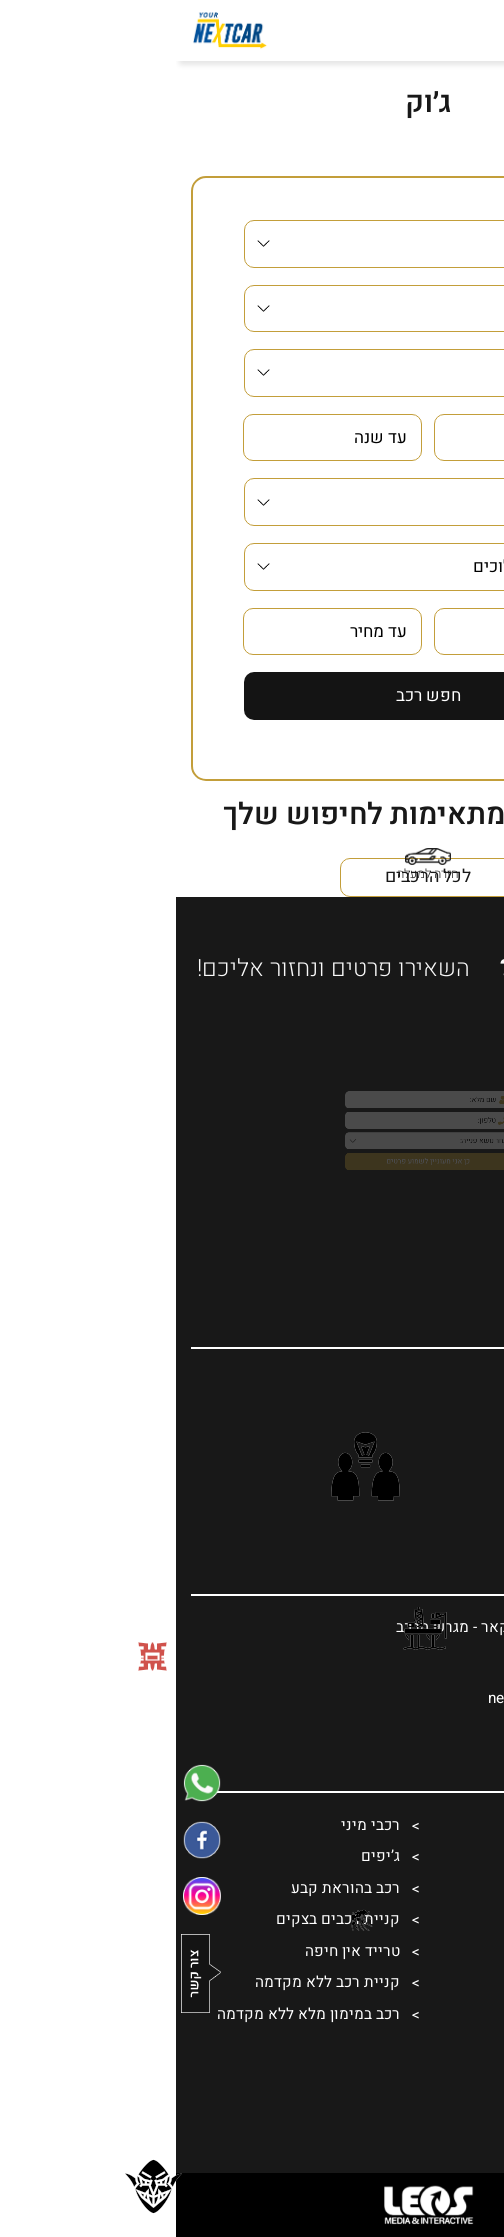  I want to click on view offshore drilling operations, so click(425, 1628).